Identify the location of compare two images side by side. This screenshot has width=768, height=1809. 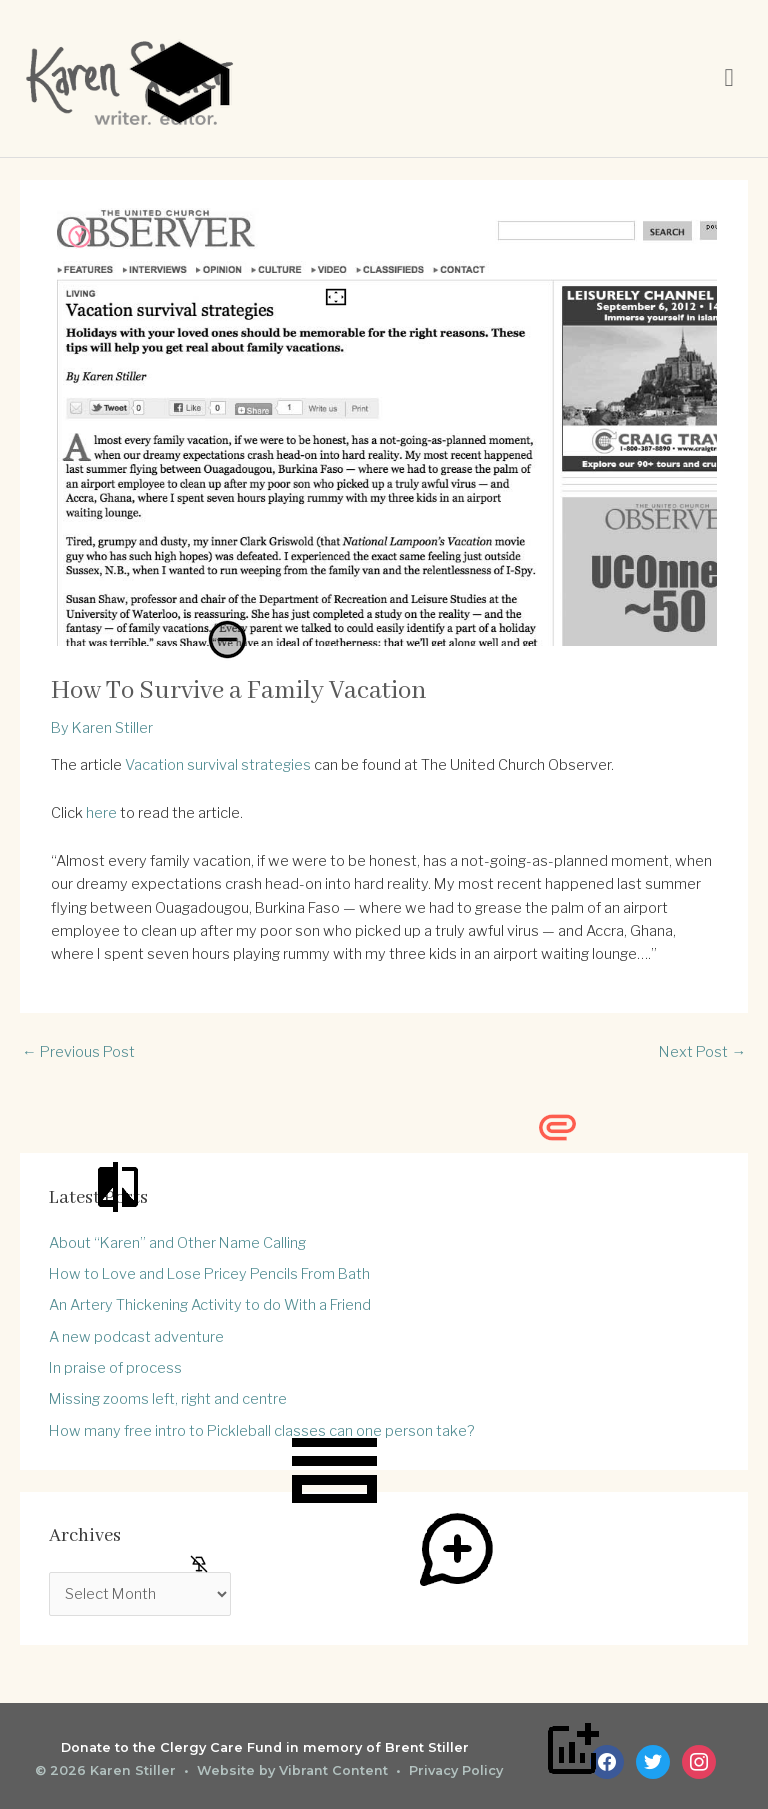
(118, 1187).